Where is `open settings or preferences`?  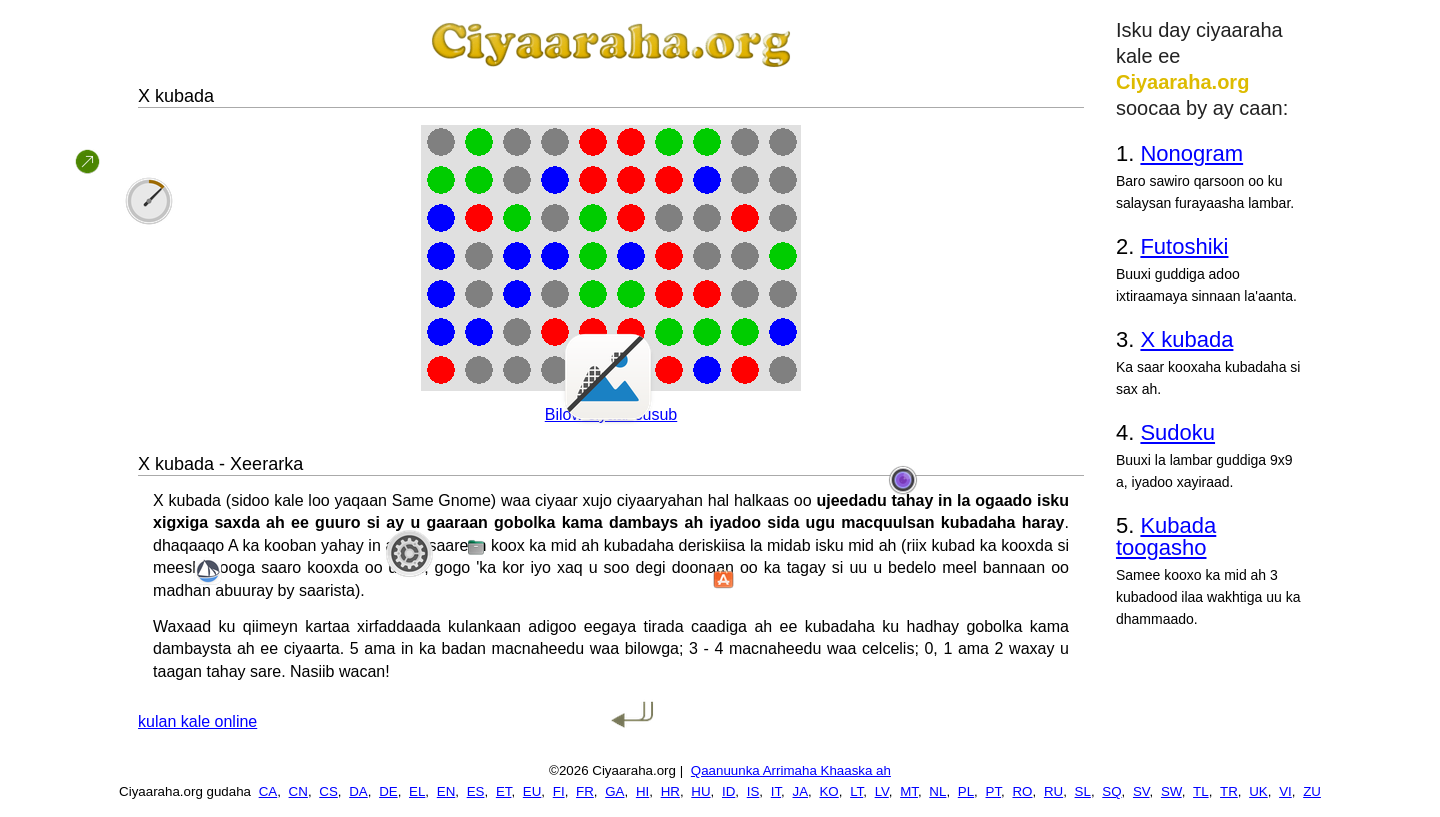
open settings or preferences is located at coordinates (409, 553).